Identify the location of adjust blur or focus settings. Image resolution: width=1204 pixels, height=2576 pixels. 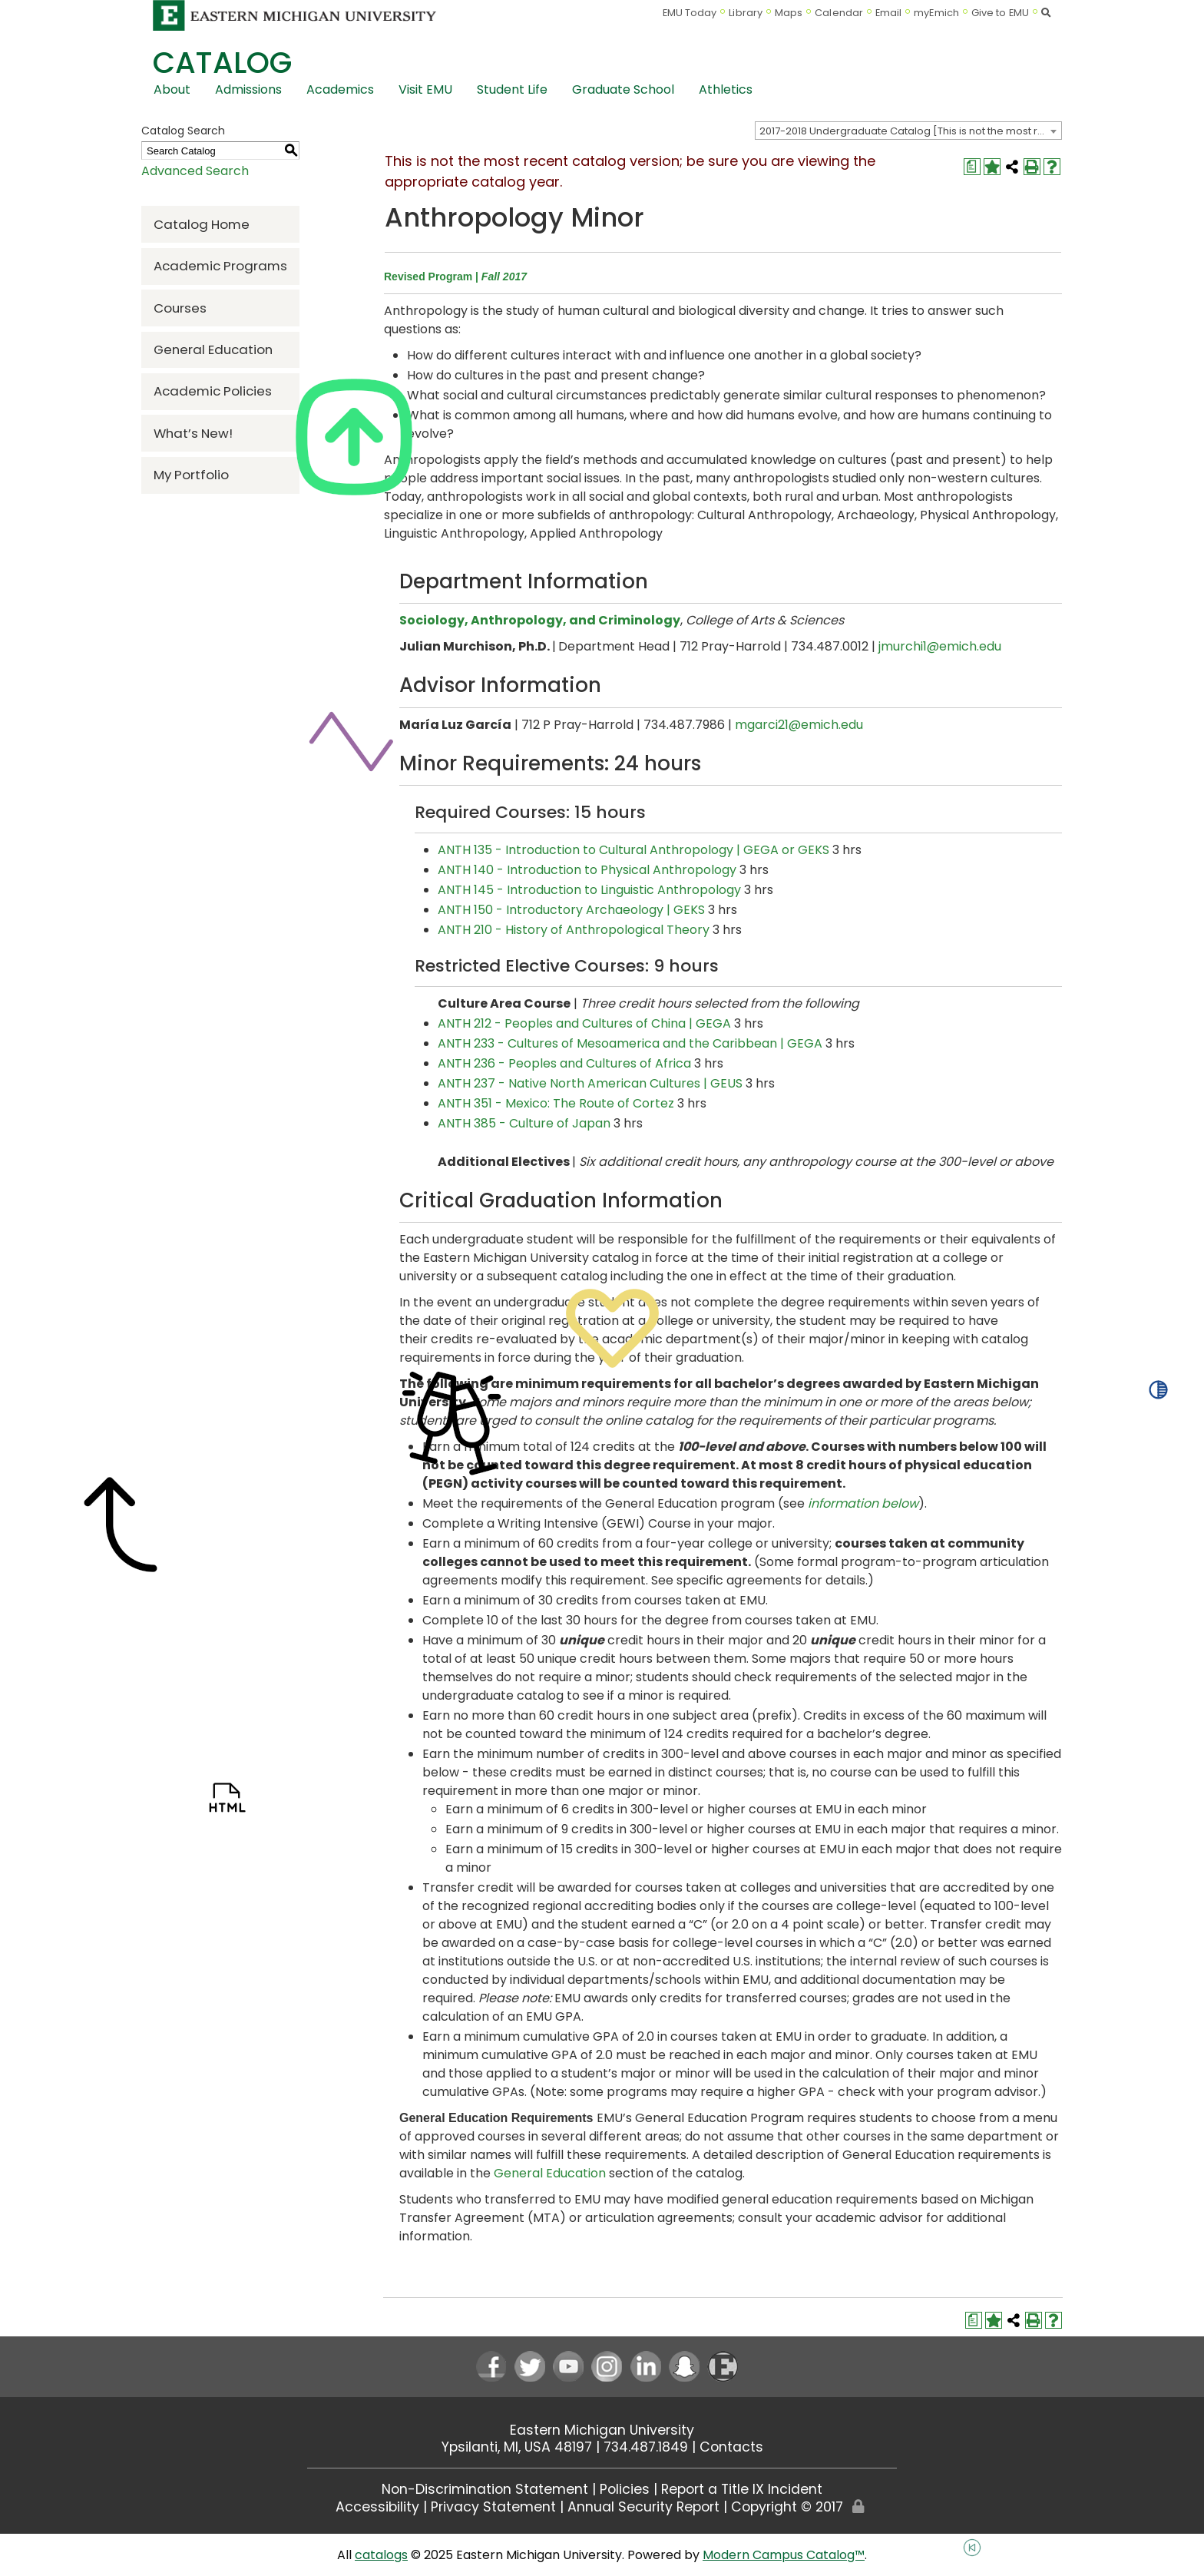
(1158, 1389).